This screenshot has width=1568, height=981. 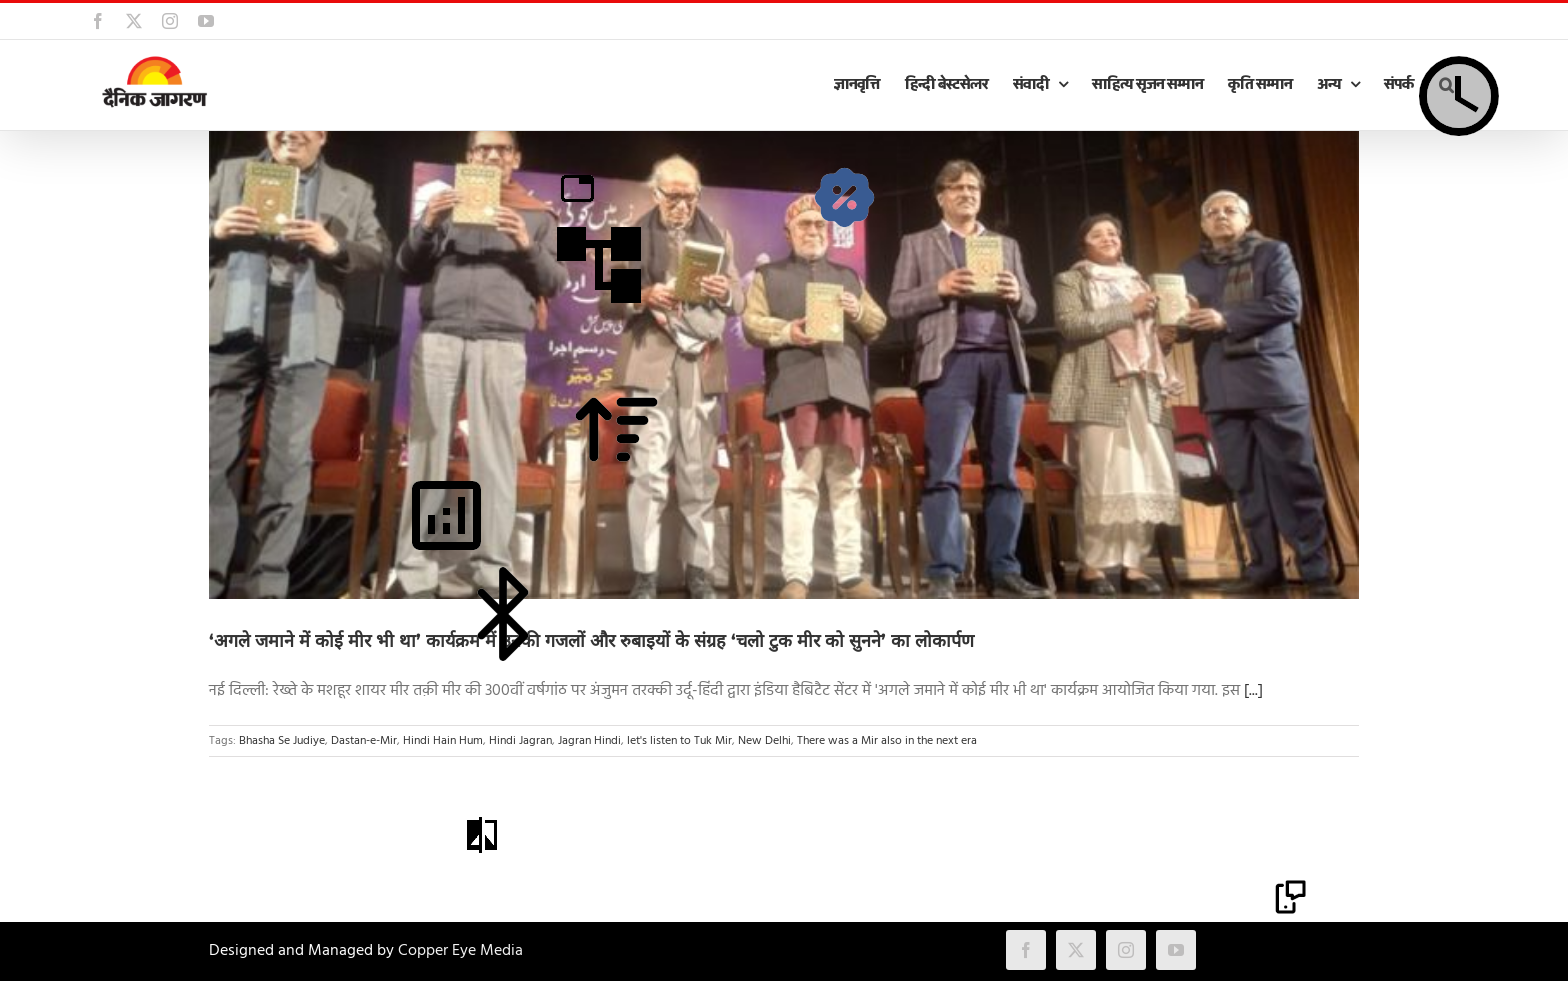 I want to click on view account hierarchy or organizational structure, so click(x=599, y=265).